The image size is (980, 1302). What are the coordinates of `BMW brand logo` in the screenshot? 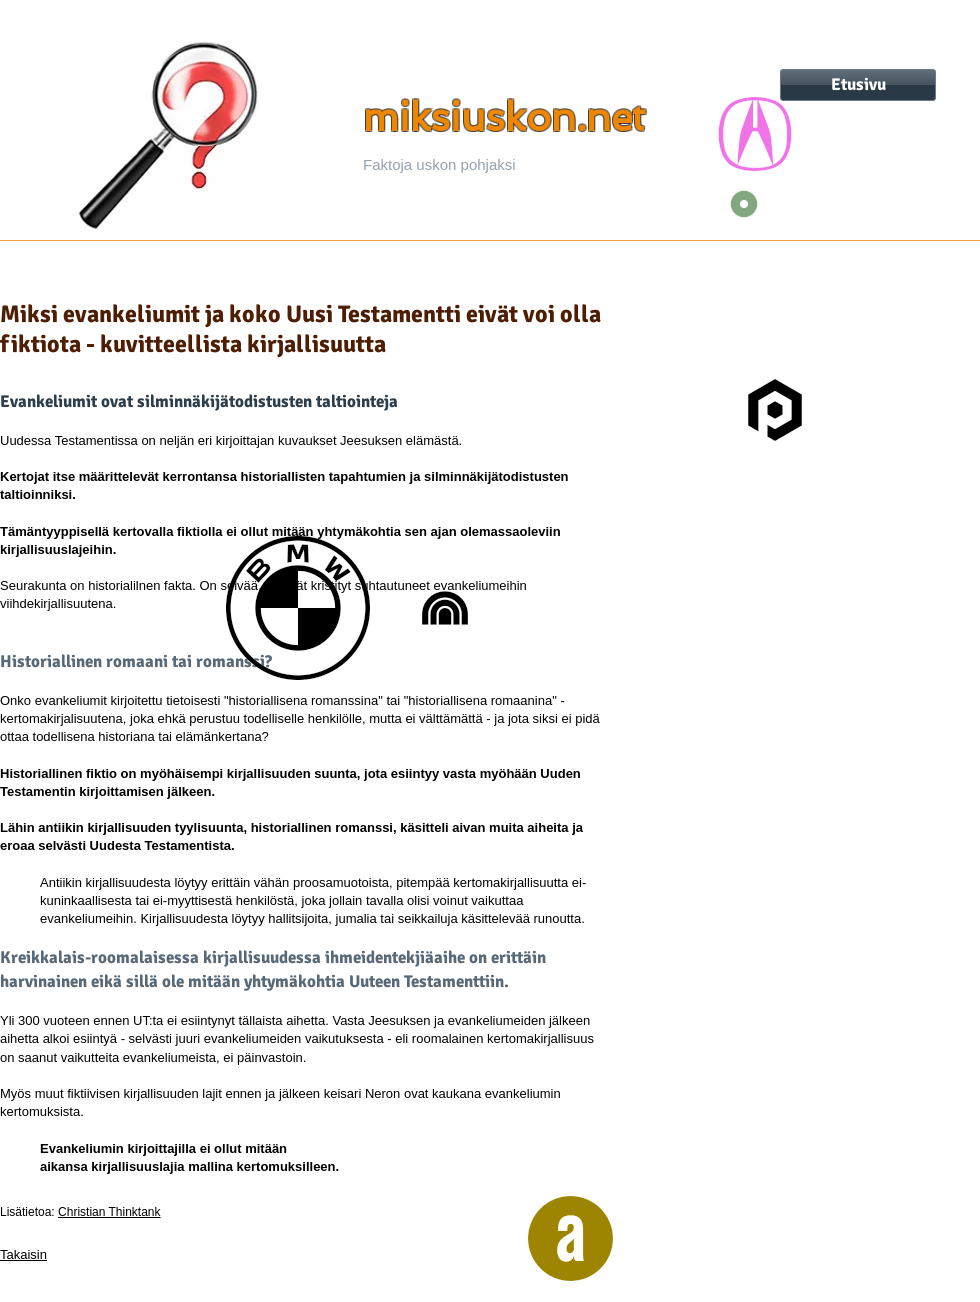 It's located at (298, 608).